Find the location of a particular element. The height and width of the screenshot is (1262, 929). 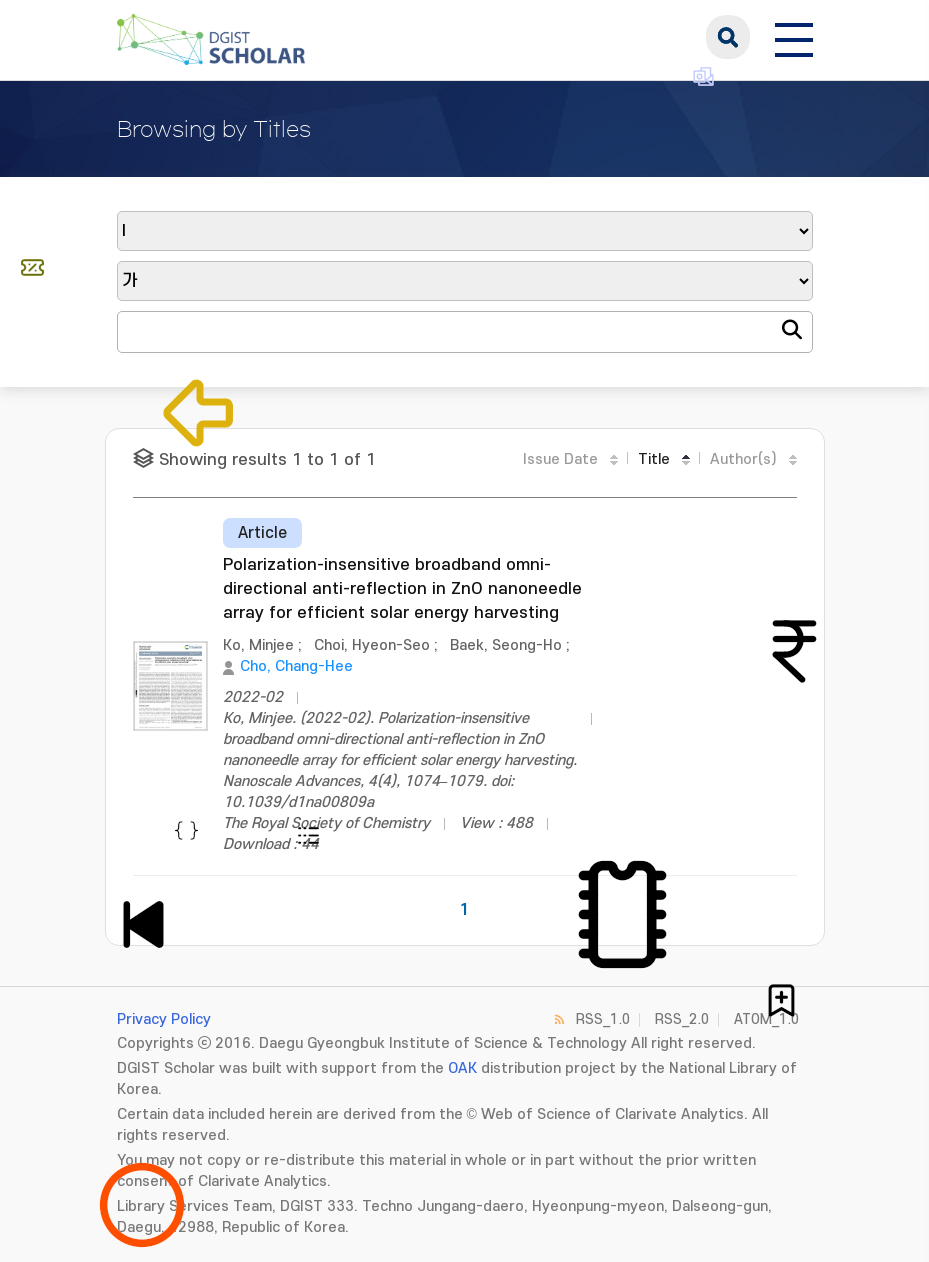

skip to previous track is located at coordinates (143, 924).